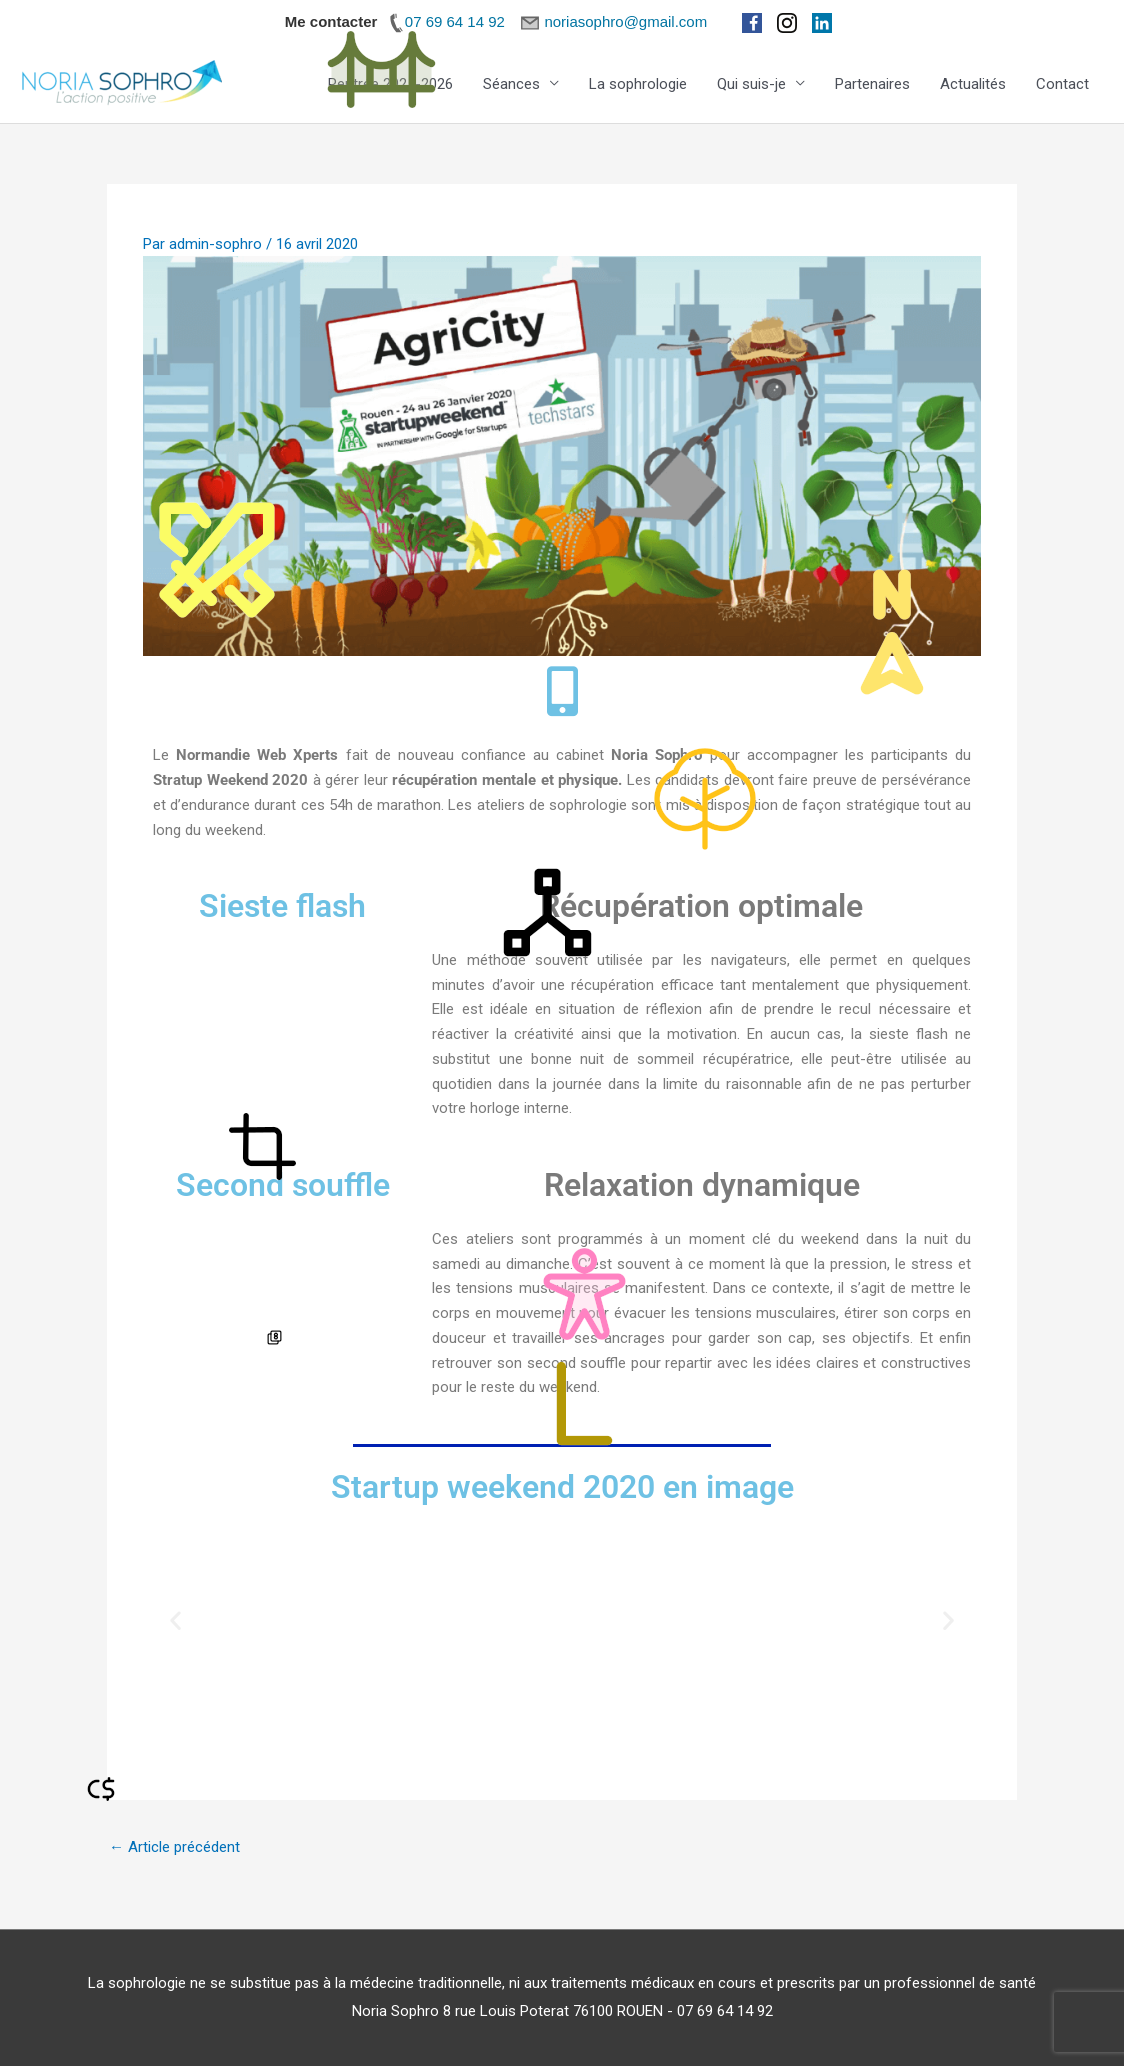  Describe the element at coordinates (892, 632) in the screenshot. I see `orient map to face north` at that location.